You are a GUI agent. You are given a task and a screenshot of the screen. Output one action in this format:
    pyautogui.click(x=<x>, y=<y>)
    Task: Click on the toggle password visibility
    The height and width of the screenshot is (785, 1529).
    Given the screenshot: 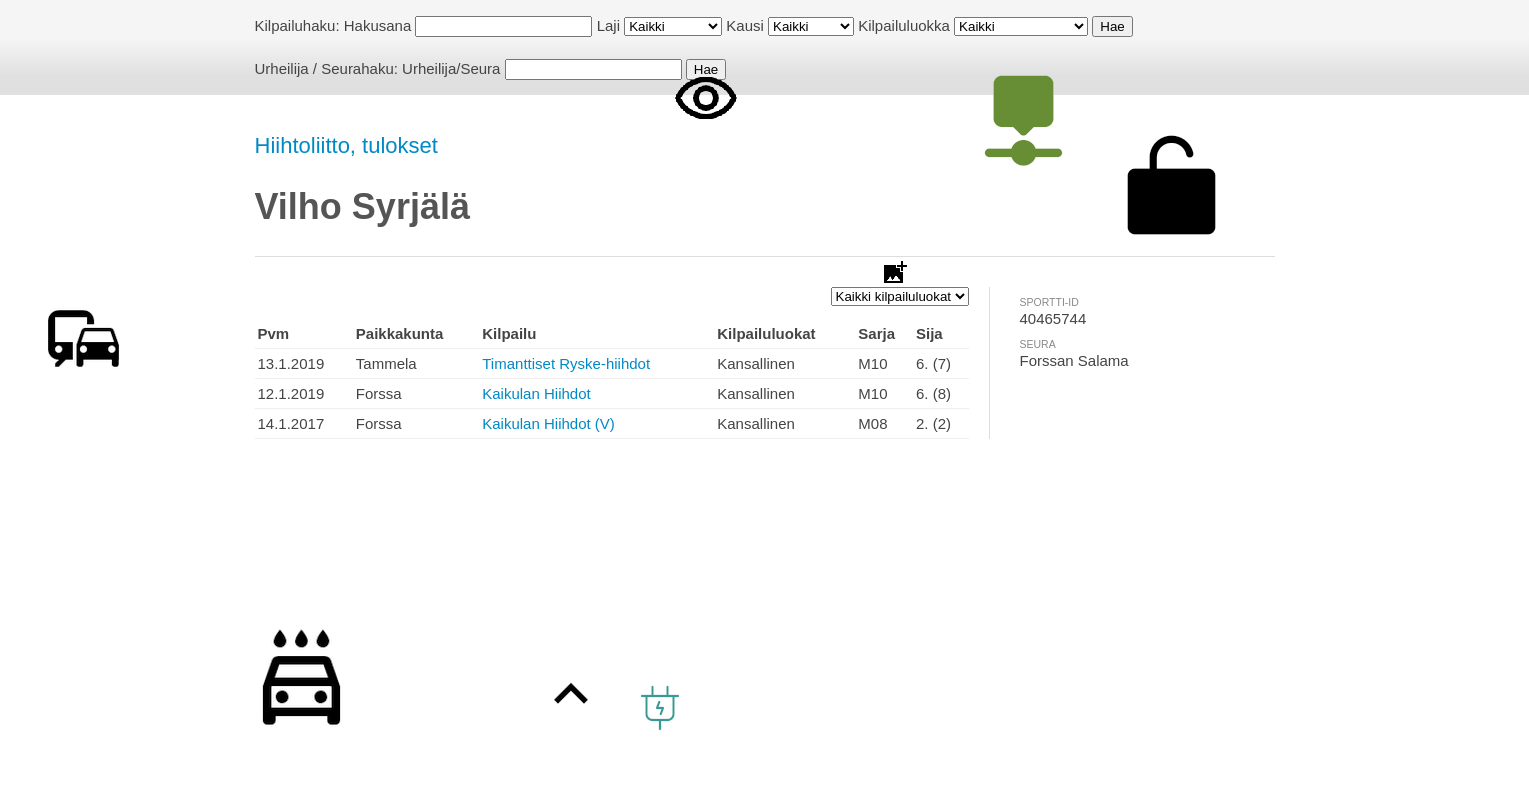 What is the action you would take?
    pyautogui.click(x=706, y=98)
    